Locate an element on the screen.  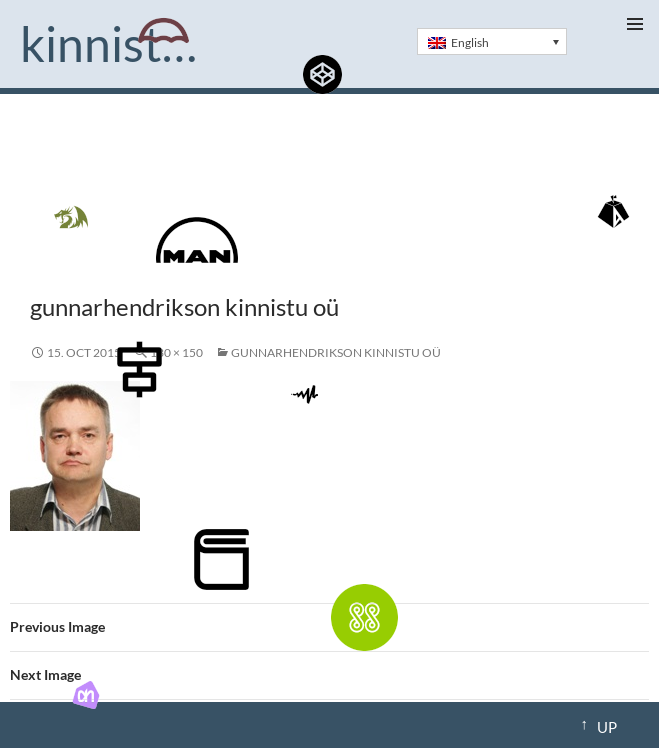
open CodePen website or app is located at coordinates (322, 74).